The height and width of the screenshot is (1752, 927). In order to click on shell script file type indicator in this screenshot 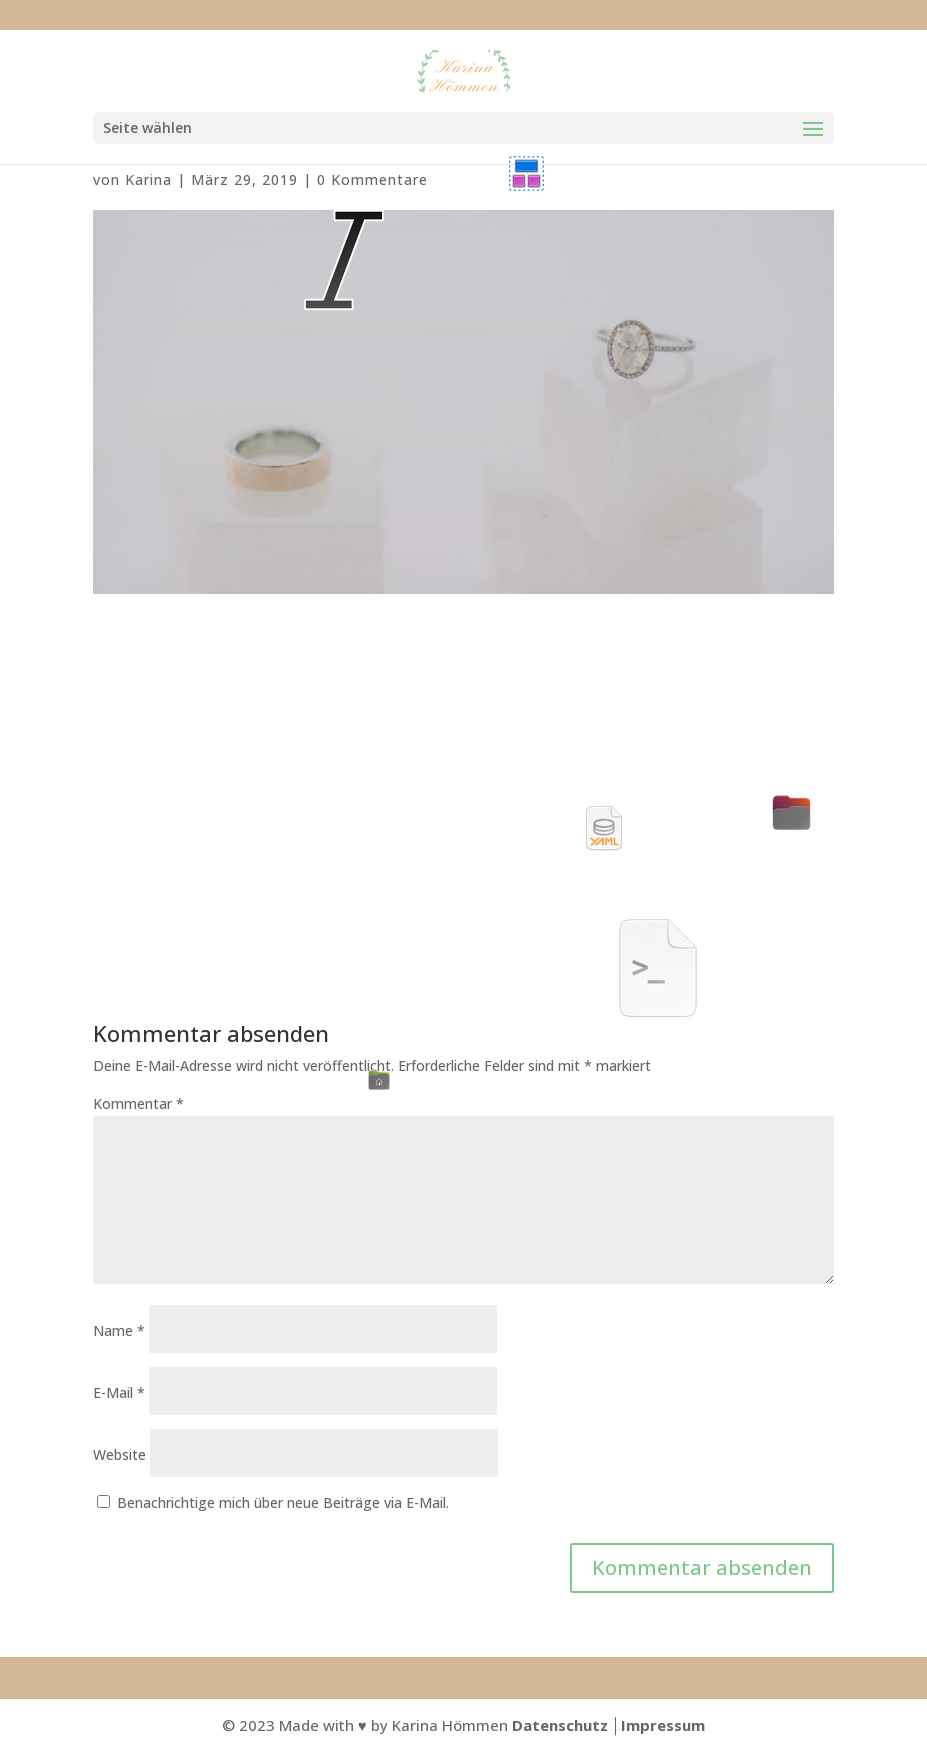, I will do `click(658, 968)`.